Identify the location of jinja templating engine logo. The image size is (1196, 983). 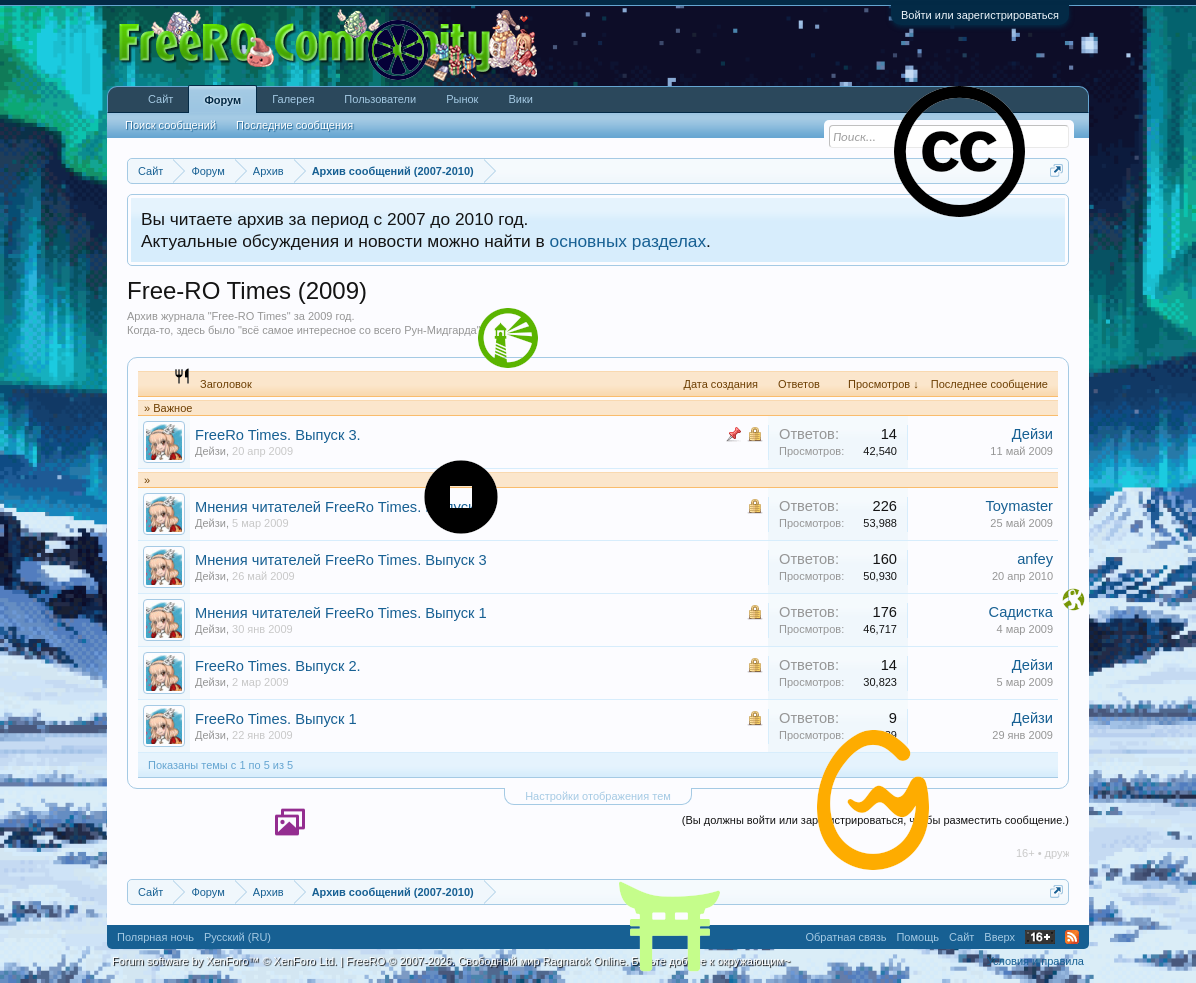
(669, 926).